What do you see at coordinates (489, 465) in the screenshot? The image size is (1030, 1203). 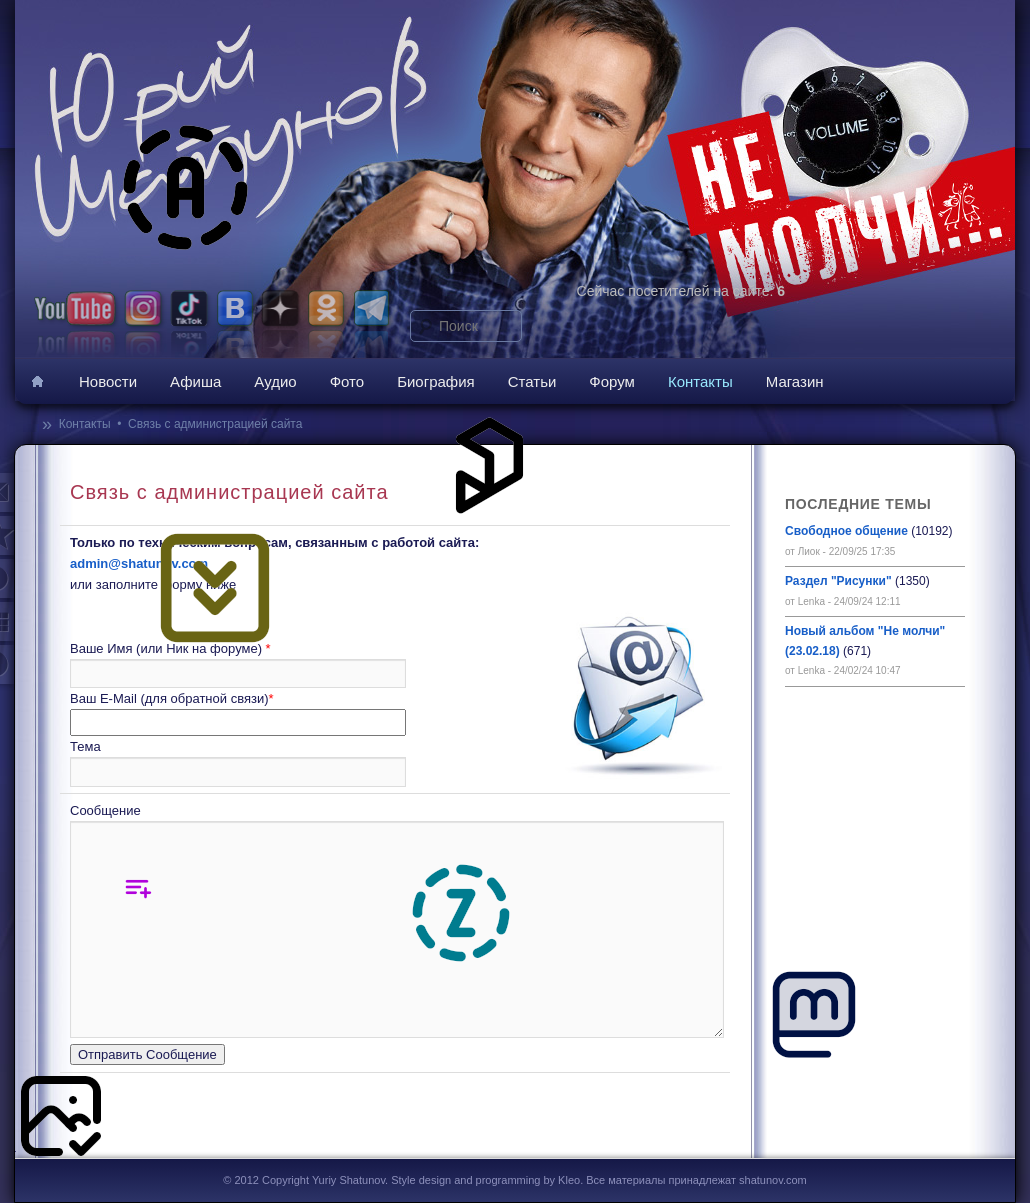 I see `open Printables 3D printing community` at bounding box center [489, 465].